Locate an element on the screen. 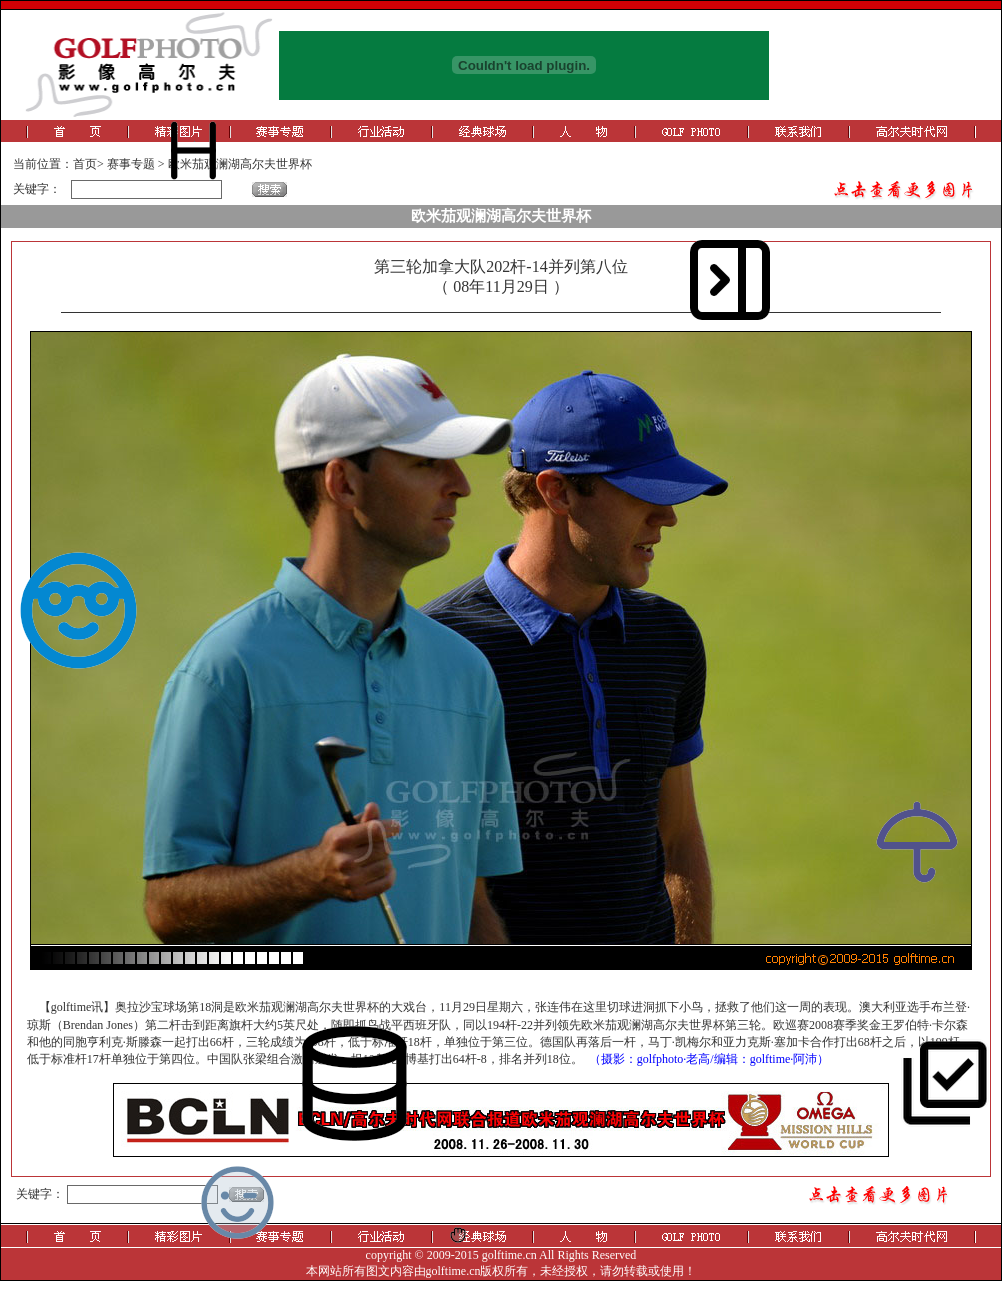  view weather protection or rain forecast is located at coordinates (917, 842).